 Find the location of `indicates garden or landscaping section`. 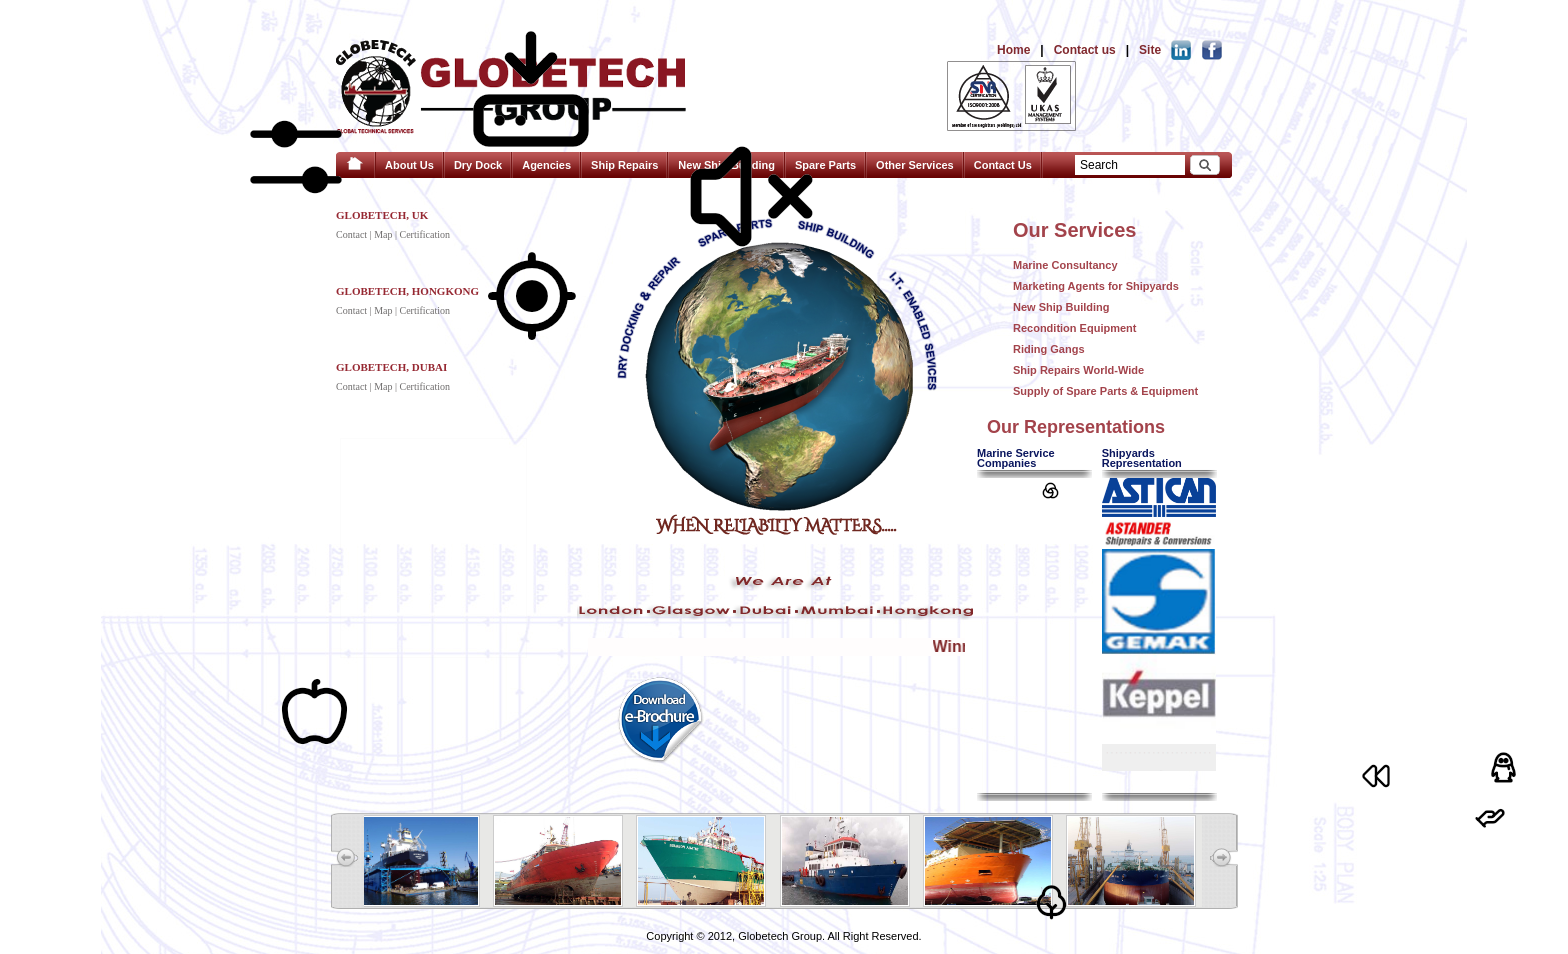

indicates garden or landscaping section is located at coordinates (1051, 901).